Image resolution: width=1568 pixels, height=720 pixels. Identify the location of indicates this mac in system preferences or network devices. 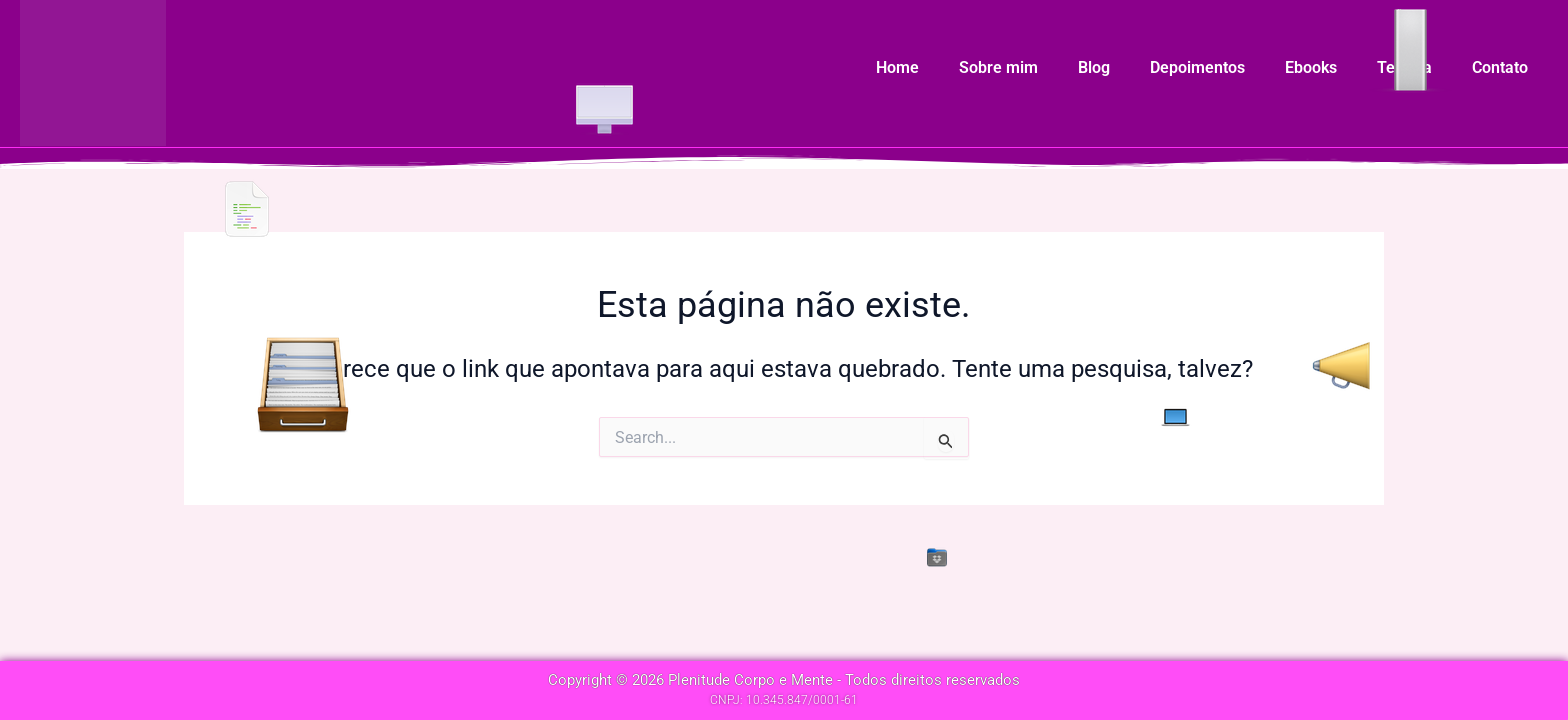
(604, 108).